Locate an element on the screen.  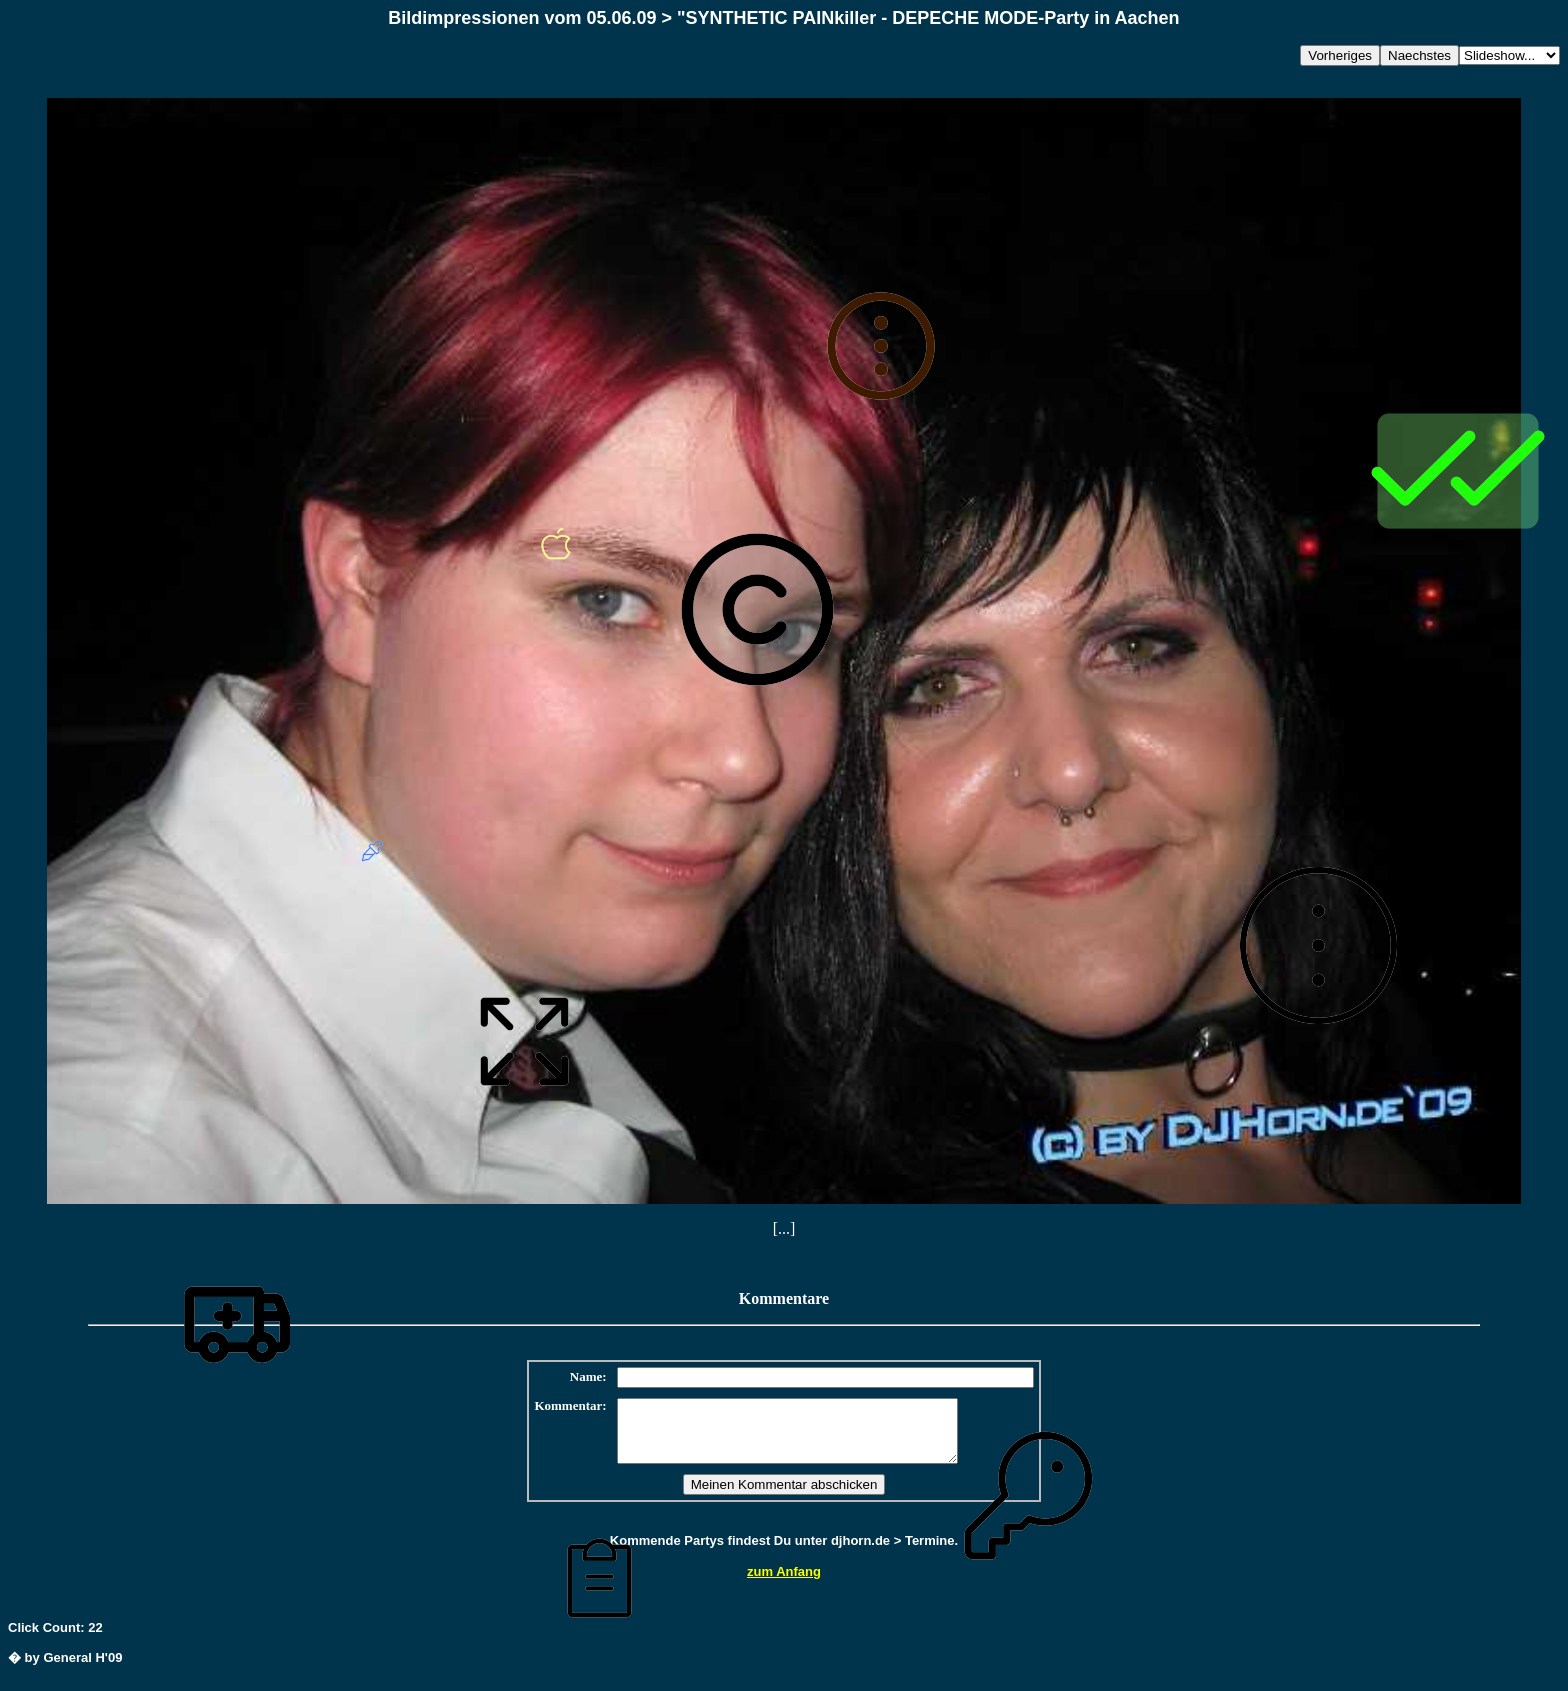
indicates copyrighted content is located at coordinates (757, 609).